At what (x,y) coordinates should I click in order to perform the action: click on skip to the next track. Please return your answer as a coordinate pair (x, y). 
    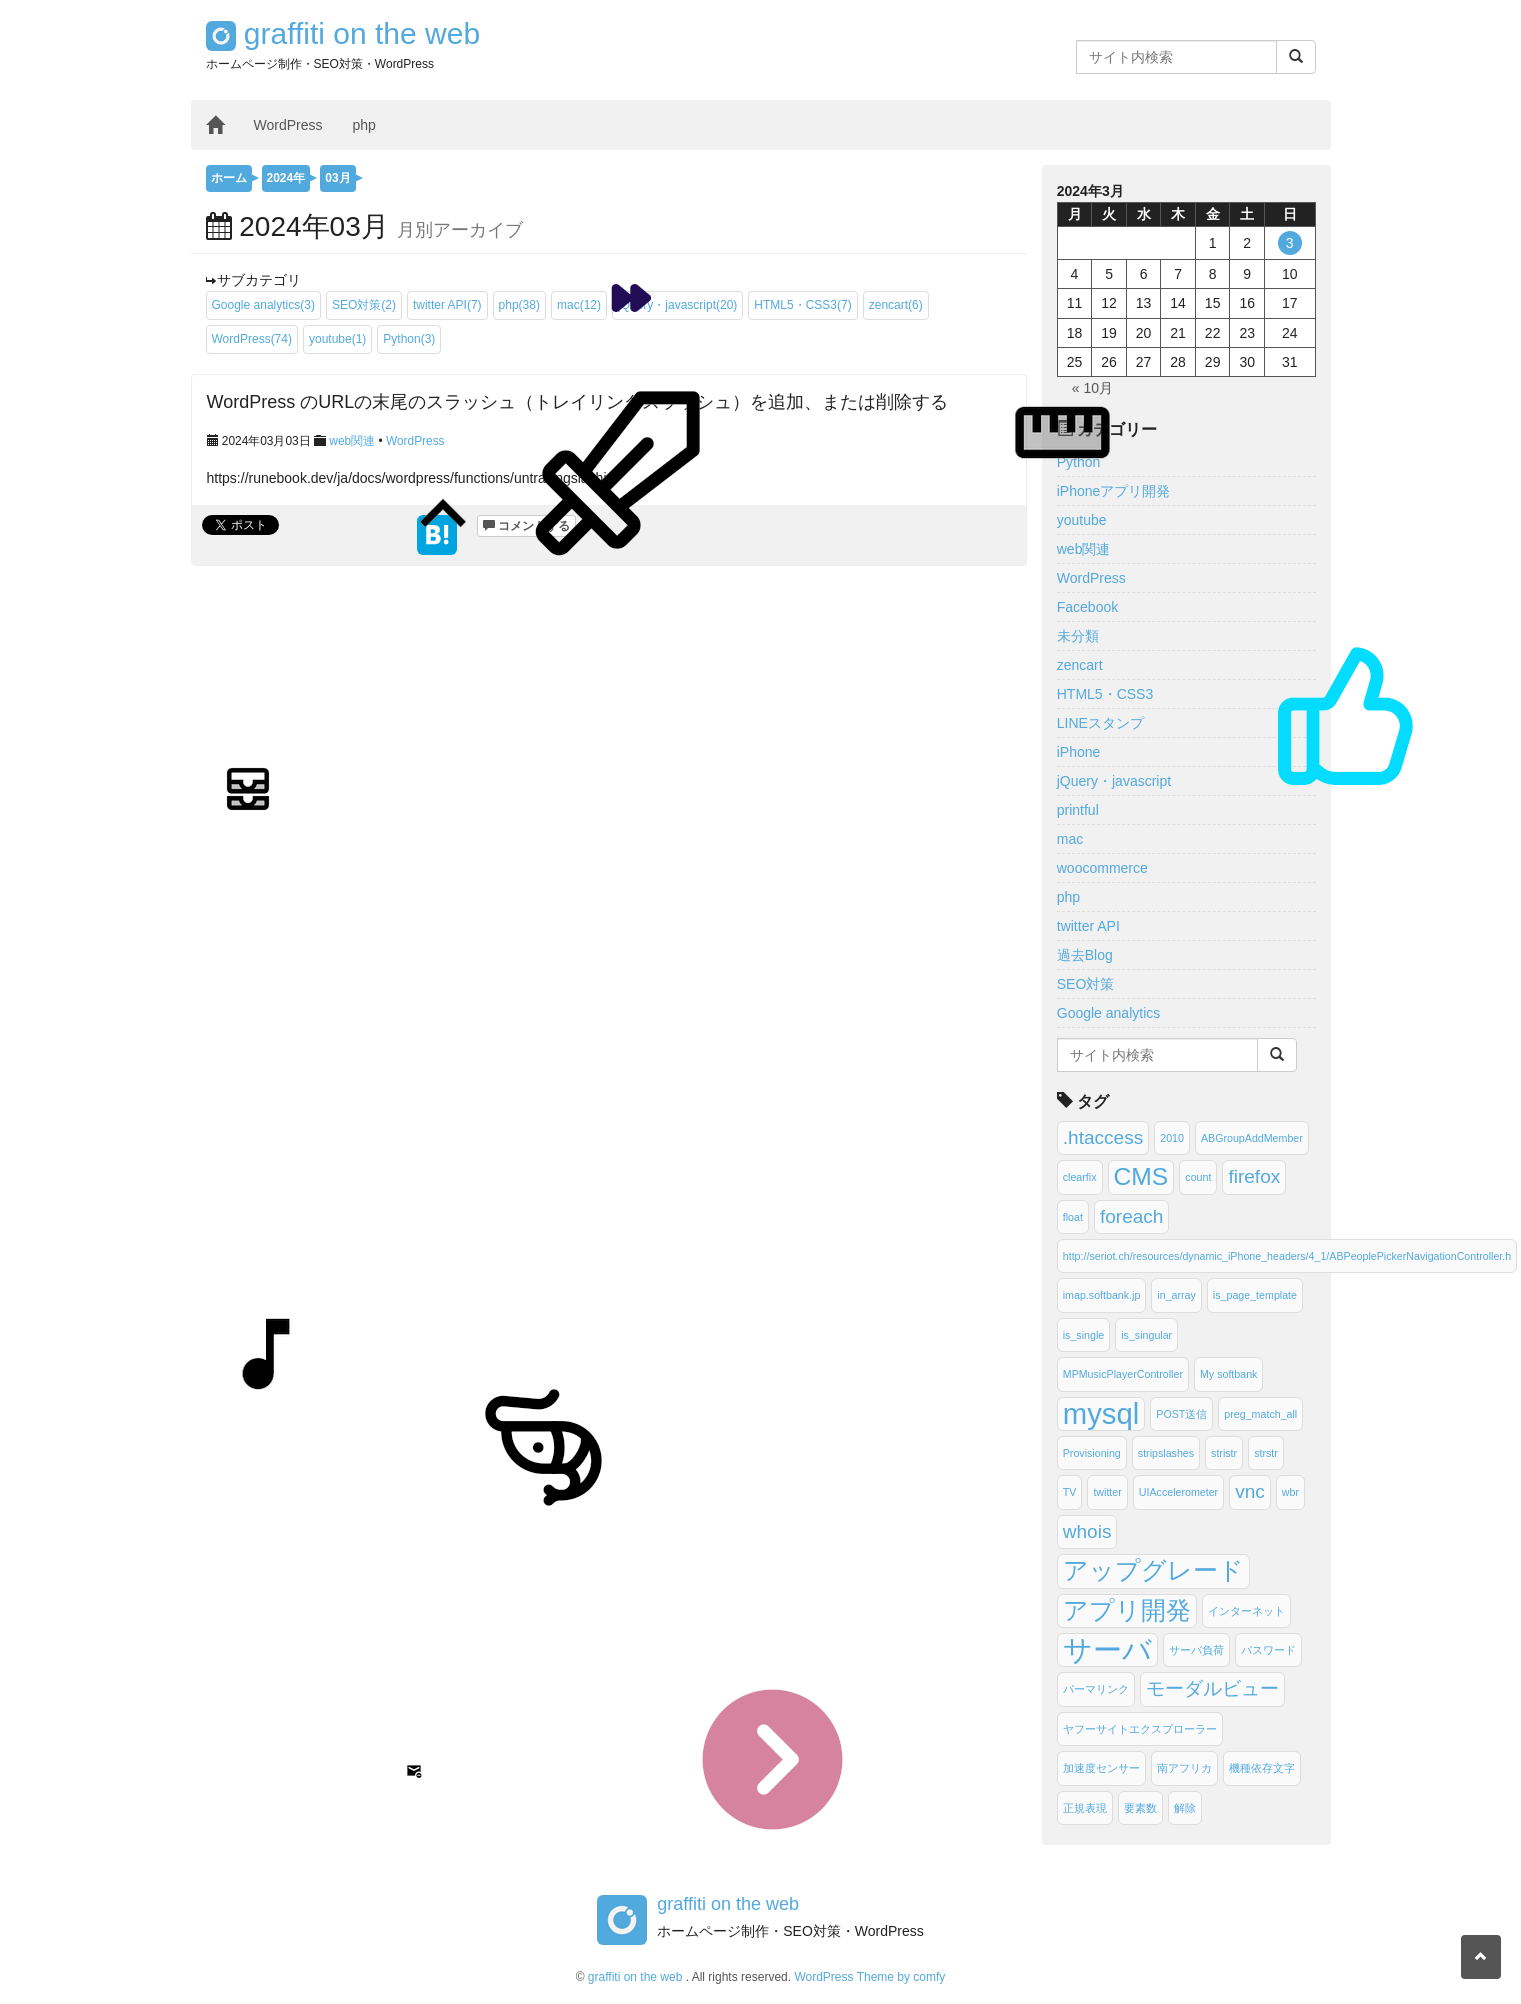
    Looking at the image, I should click on (629, 298).